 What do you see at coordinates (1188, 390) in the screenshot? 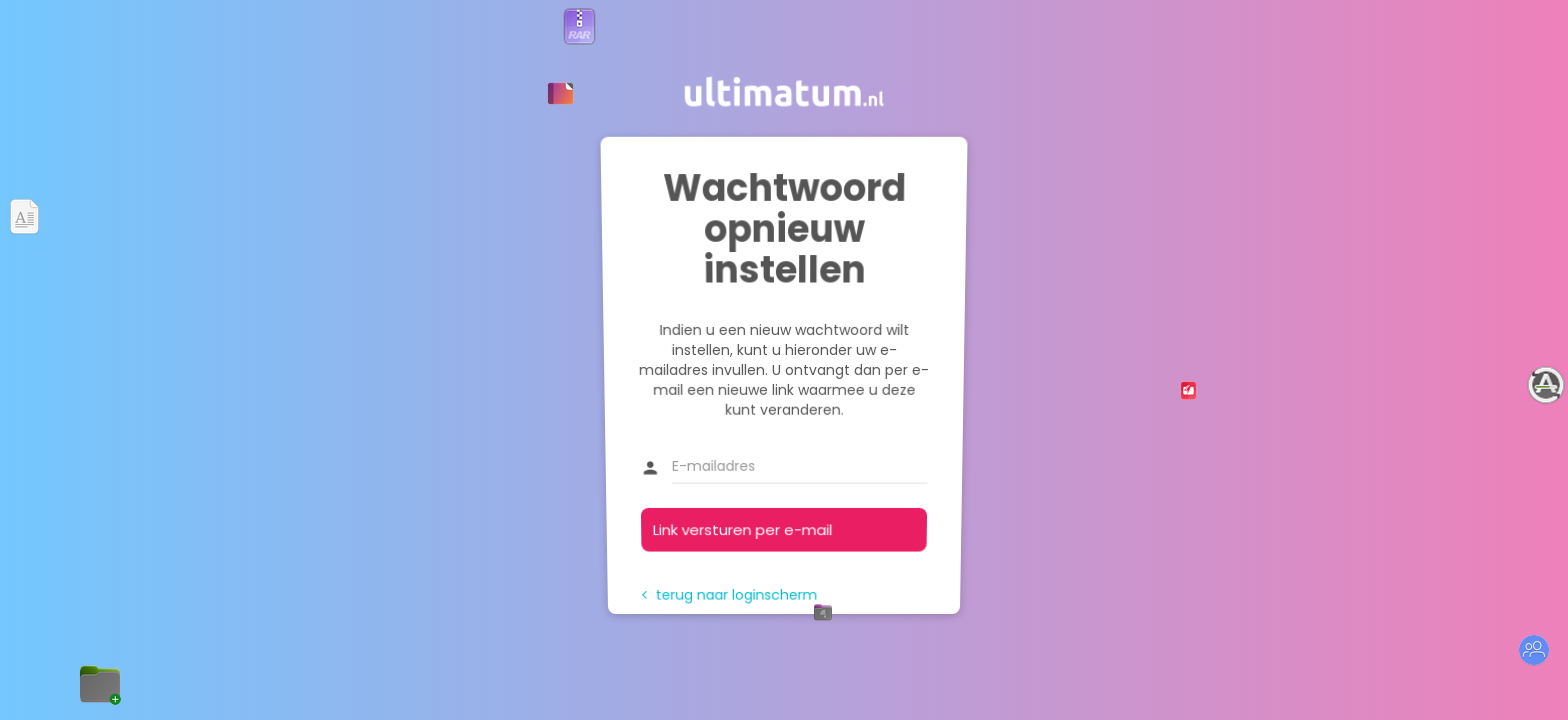
I see `an EPS image file` at bounding box center [1188, 390].